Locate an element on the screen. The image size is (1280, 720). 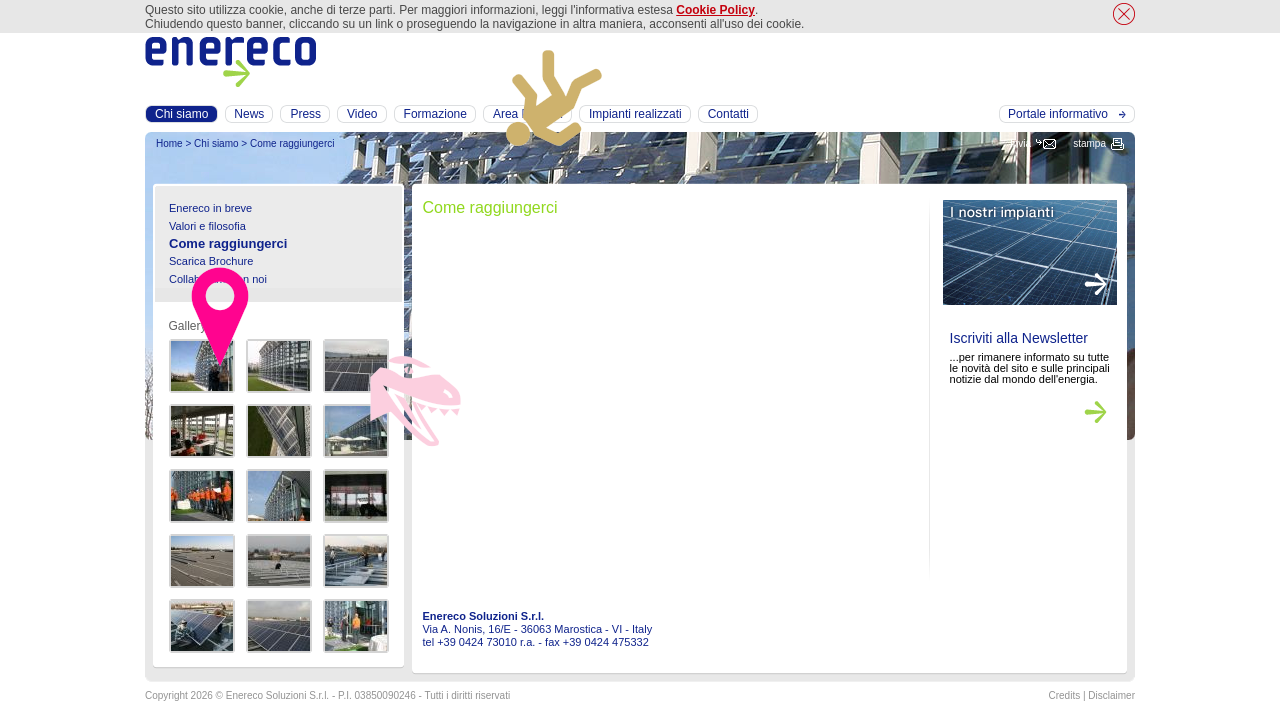
select ninja velociraptor character is located at coordinates (416, 401).